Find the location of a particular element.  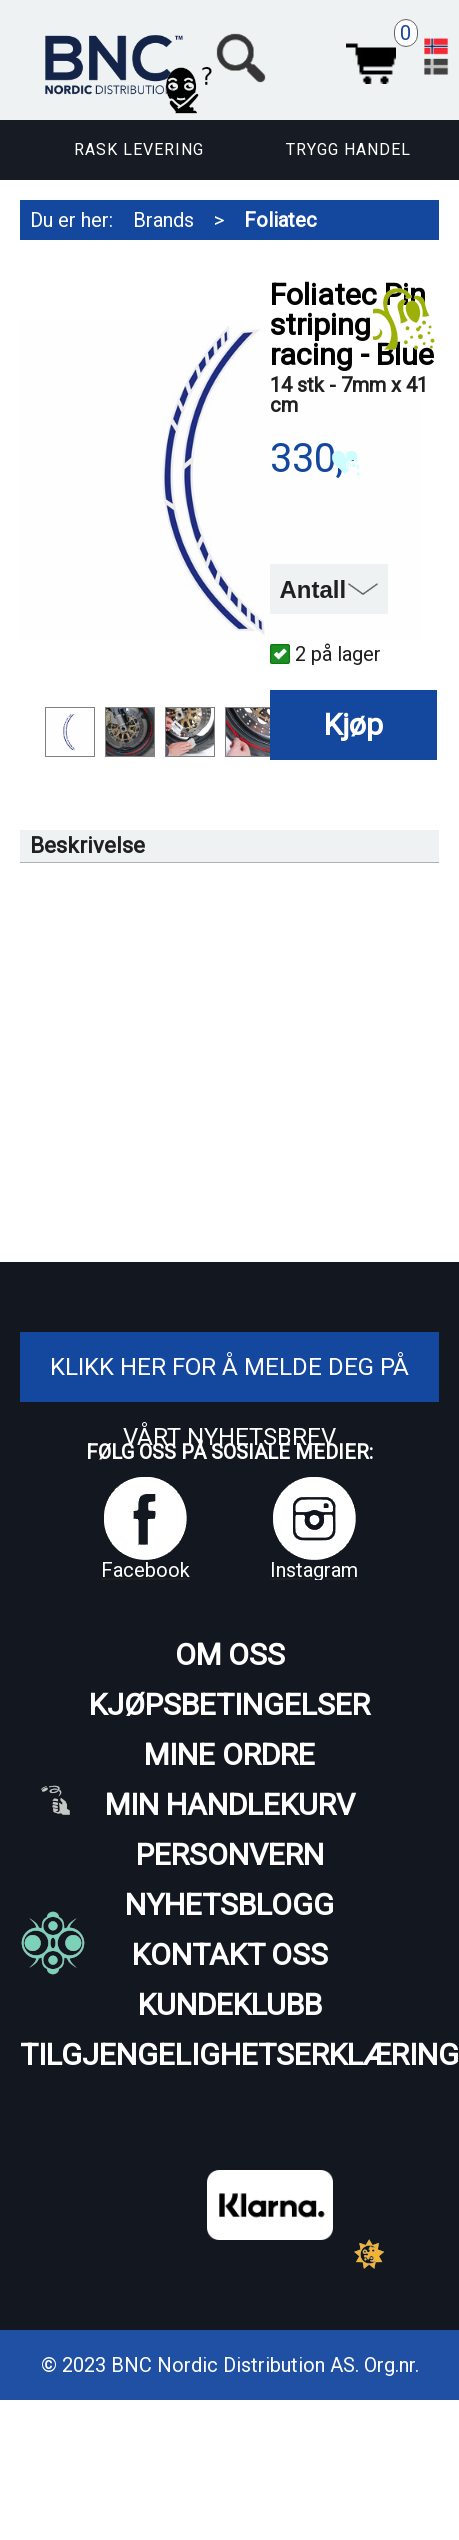

indicates pollen or allergen levels in weather app is located at coordinates (404, 319).